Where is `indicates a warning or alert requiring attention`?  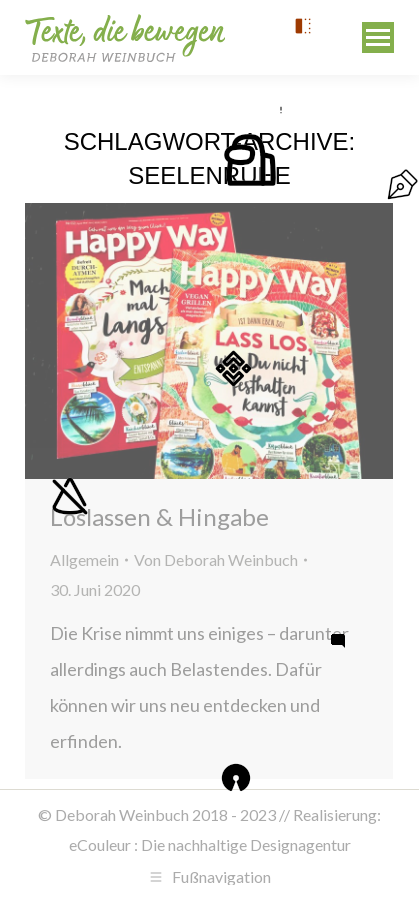 indicates a warning or alert requiring attention is located at coordinates (281, 110).